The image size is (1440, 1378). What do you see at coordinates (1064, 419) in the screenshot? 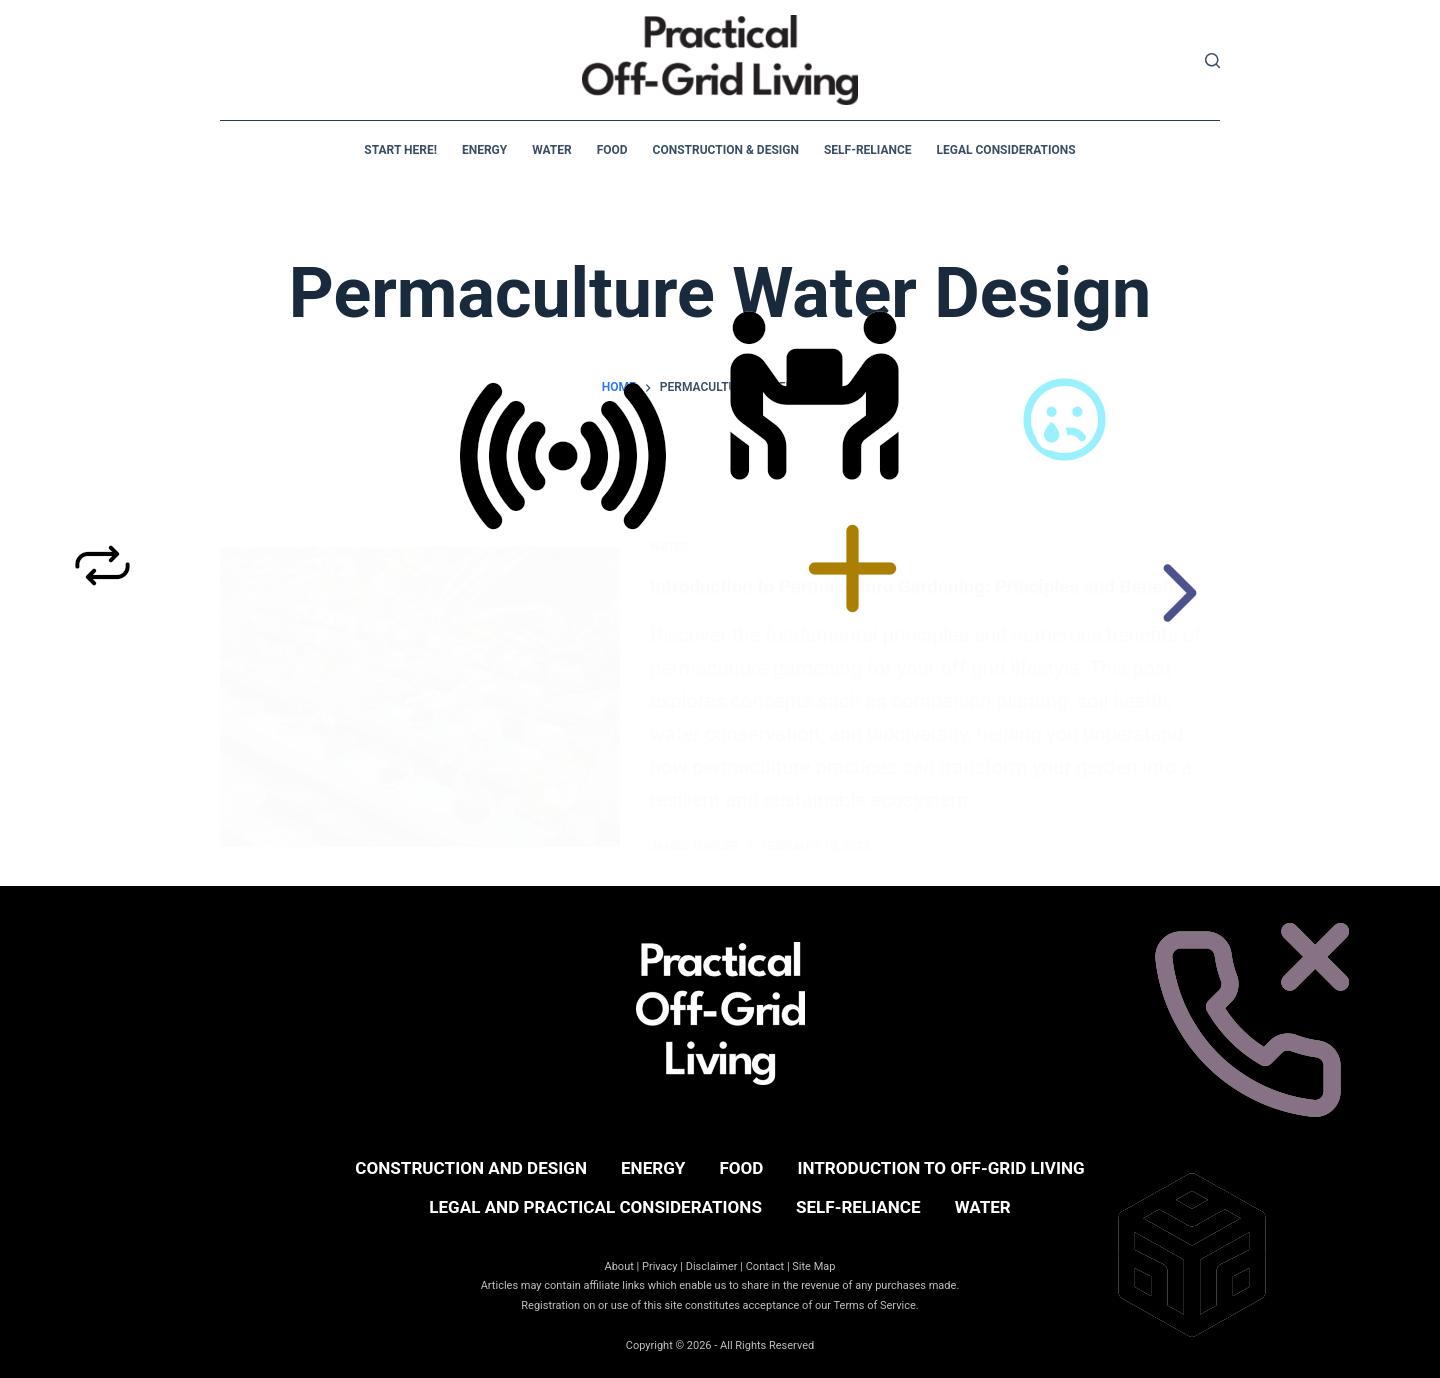
I see `indicates an error or something went wrong` at bounding box center [1064, 419].